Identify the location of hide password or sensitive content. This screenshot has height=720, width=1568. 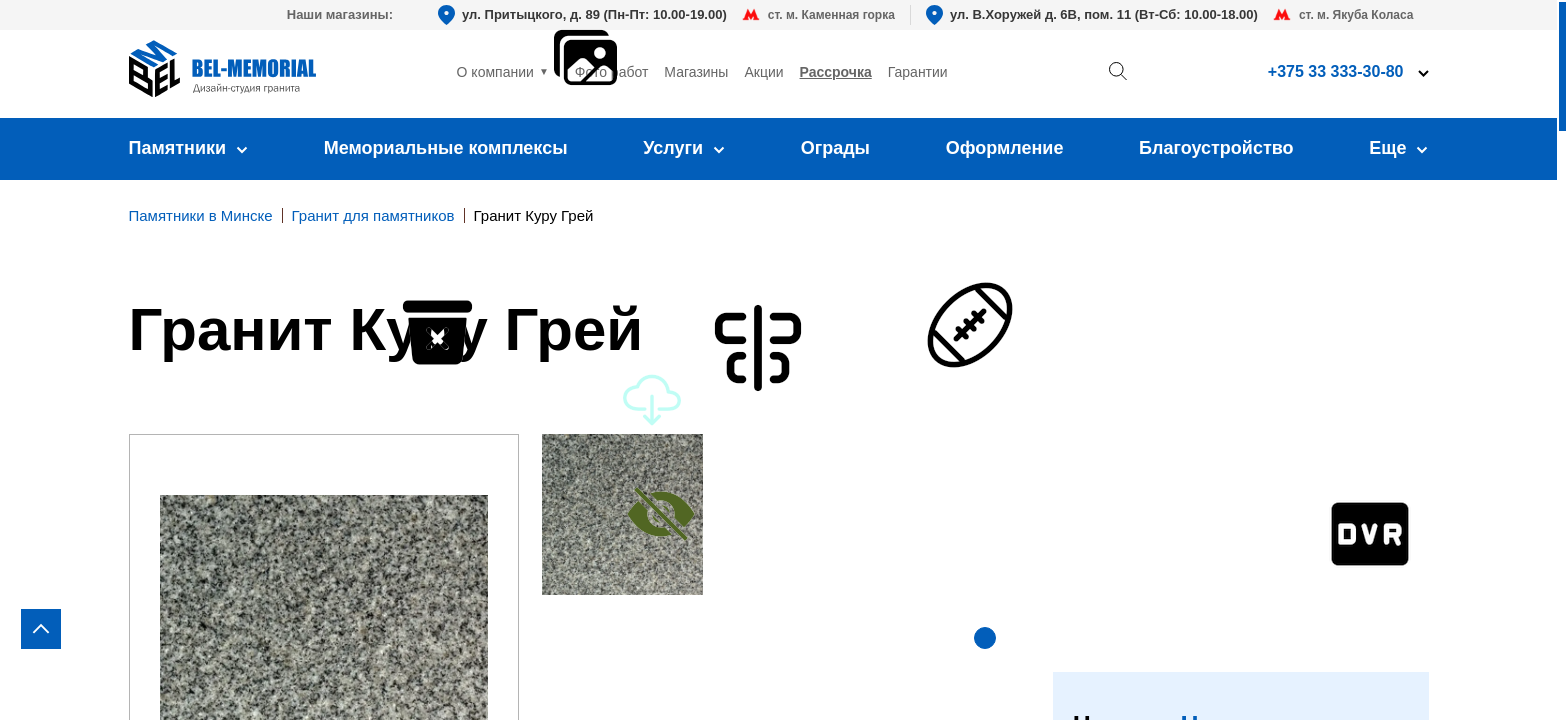
(661, 514).